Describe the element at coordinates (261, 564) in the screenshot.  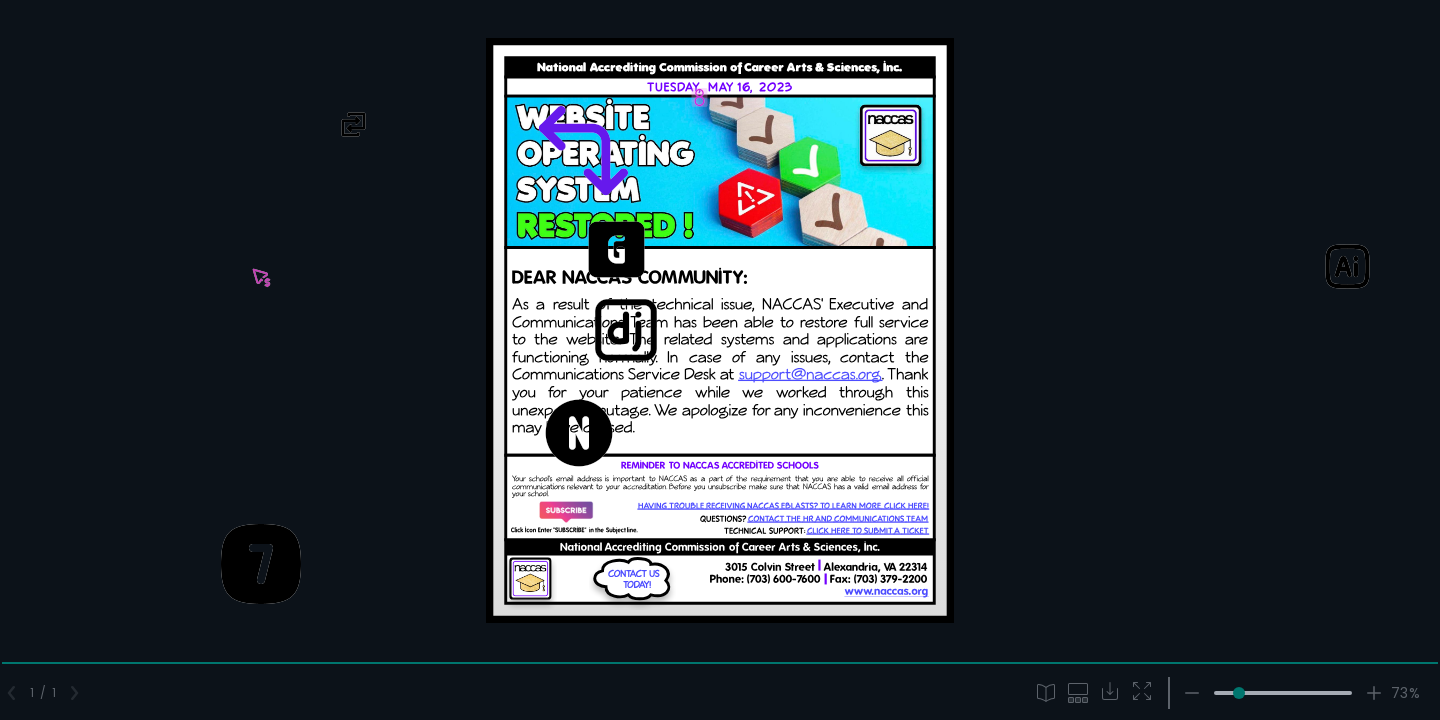
I see `indicates item number 7 in a list or sequence` at that location.